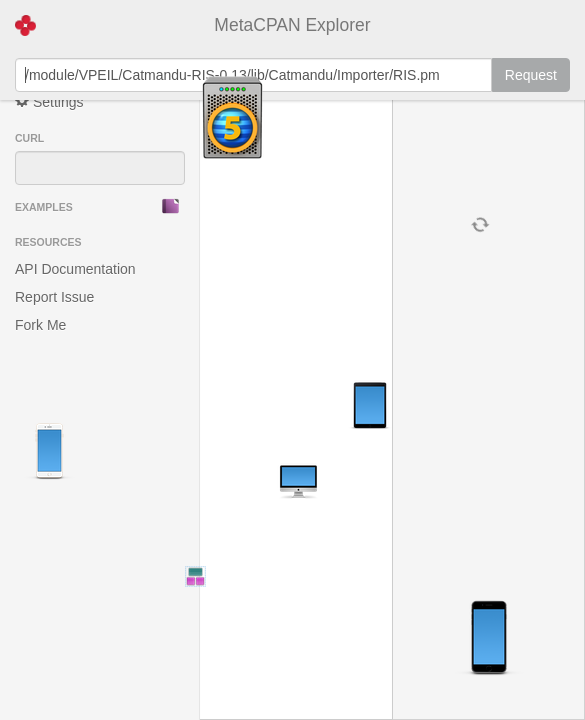 The image size is (585, 720). What do you see at coordinates (49, 451) in the screenshot?
I see `iPhone 7 Plus device connected` at bounding box center [49, 451].